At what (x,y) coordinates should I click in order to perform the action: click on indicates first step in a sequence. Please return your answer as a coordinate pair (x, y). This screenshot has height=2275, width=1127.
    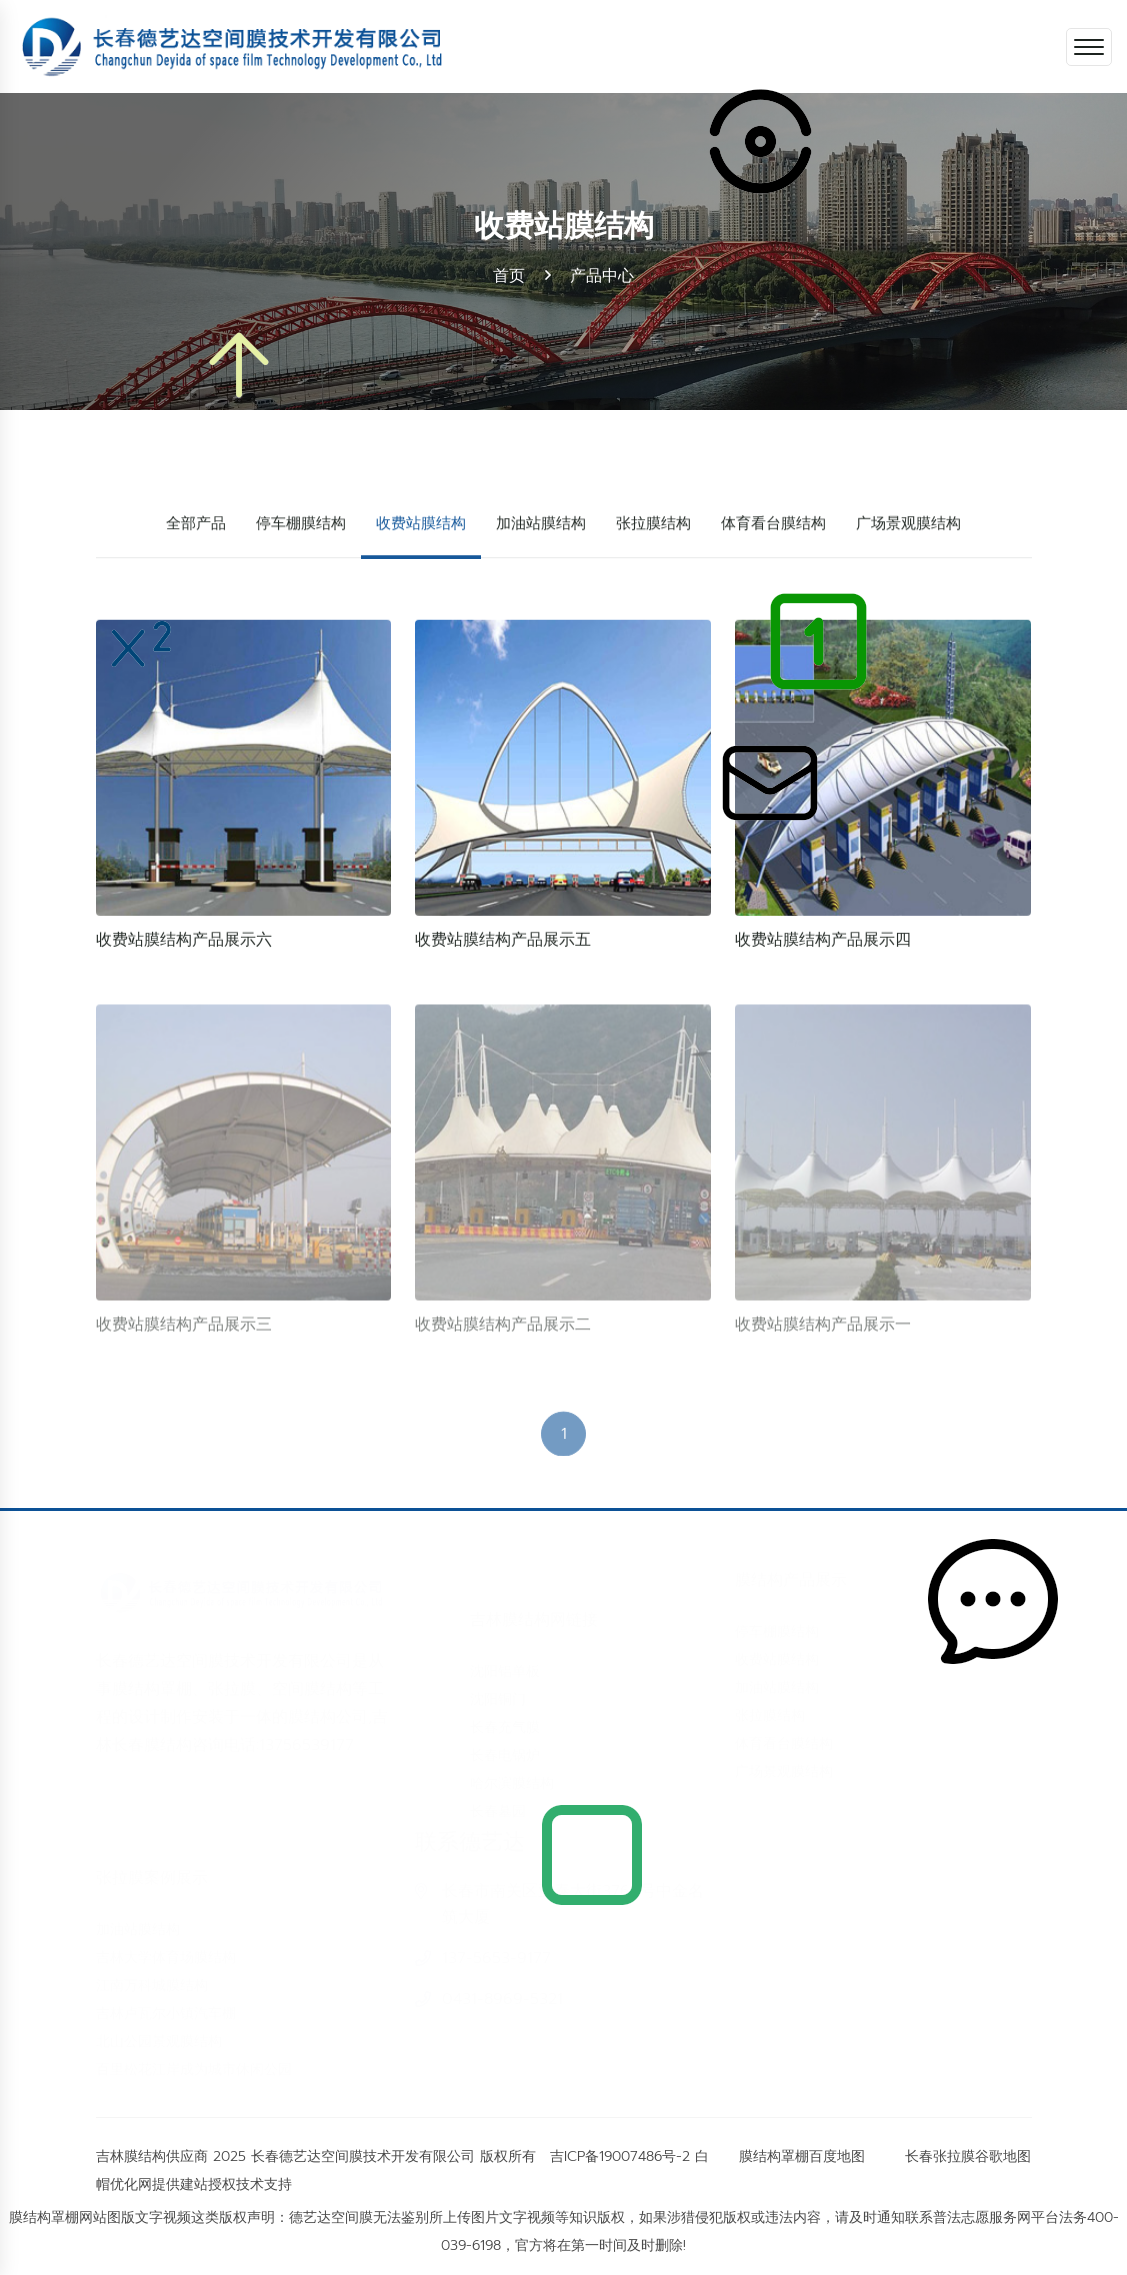
    Looking at the image, I should click on (818, 641).